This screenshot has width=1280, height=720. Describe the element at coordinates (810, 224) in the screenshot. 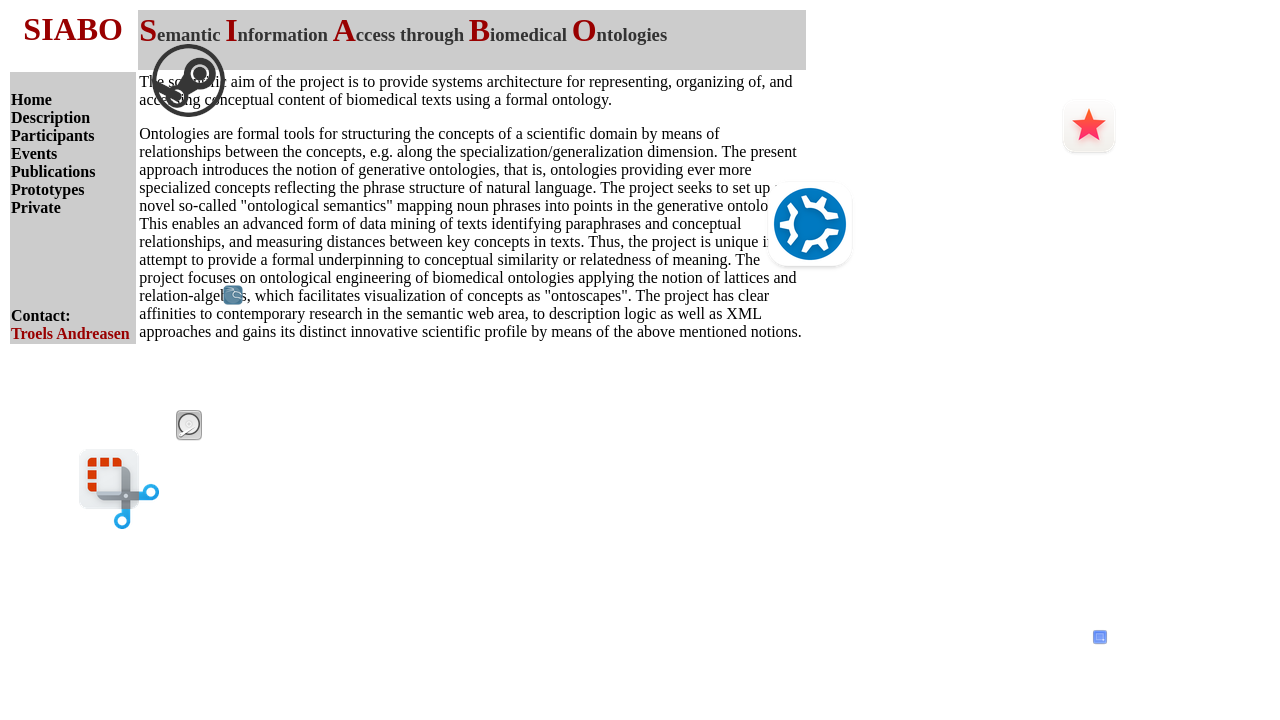

I see `launch kubuntu system settings` at that location.